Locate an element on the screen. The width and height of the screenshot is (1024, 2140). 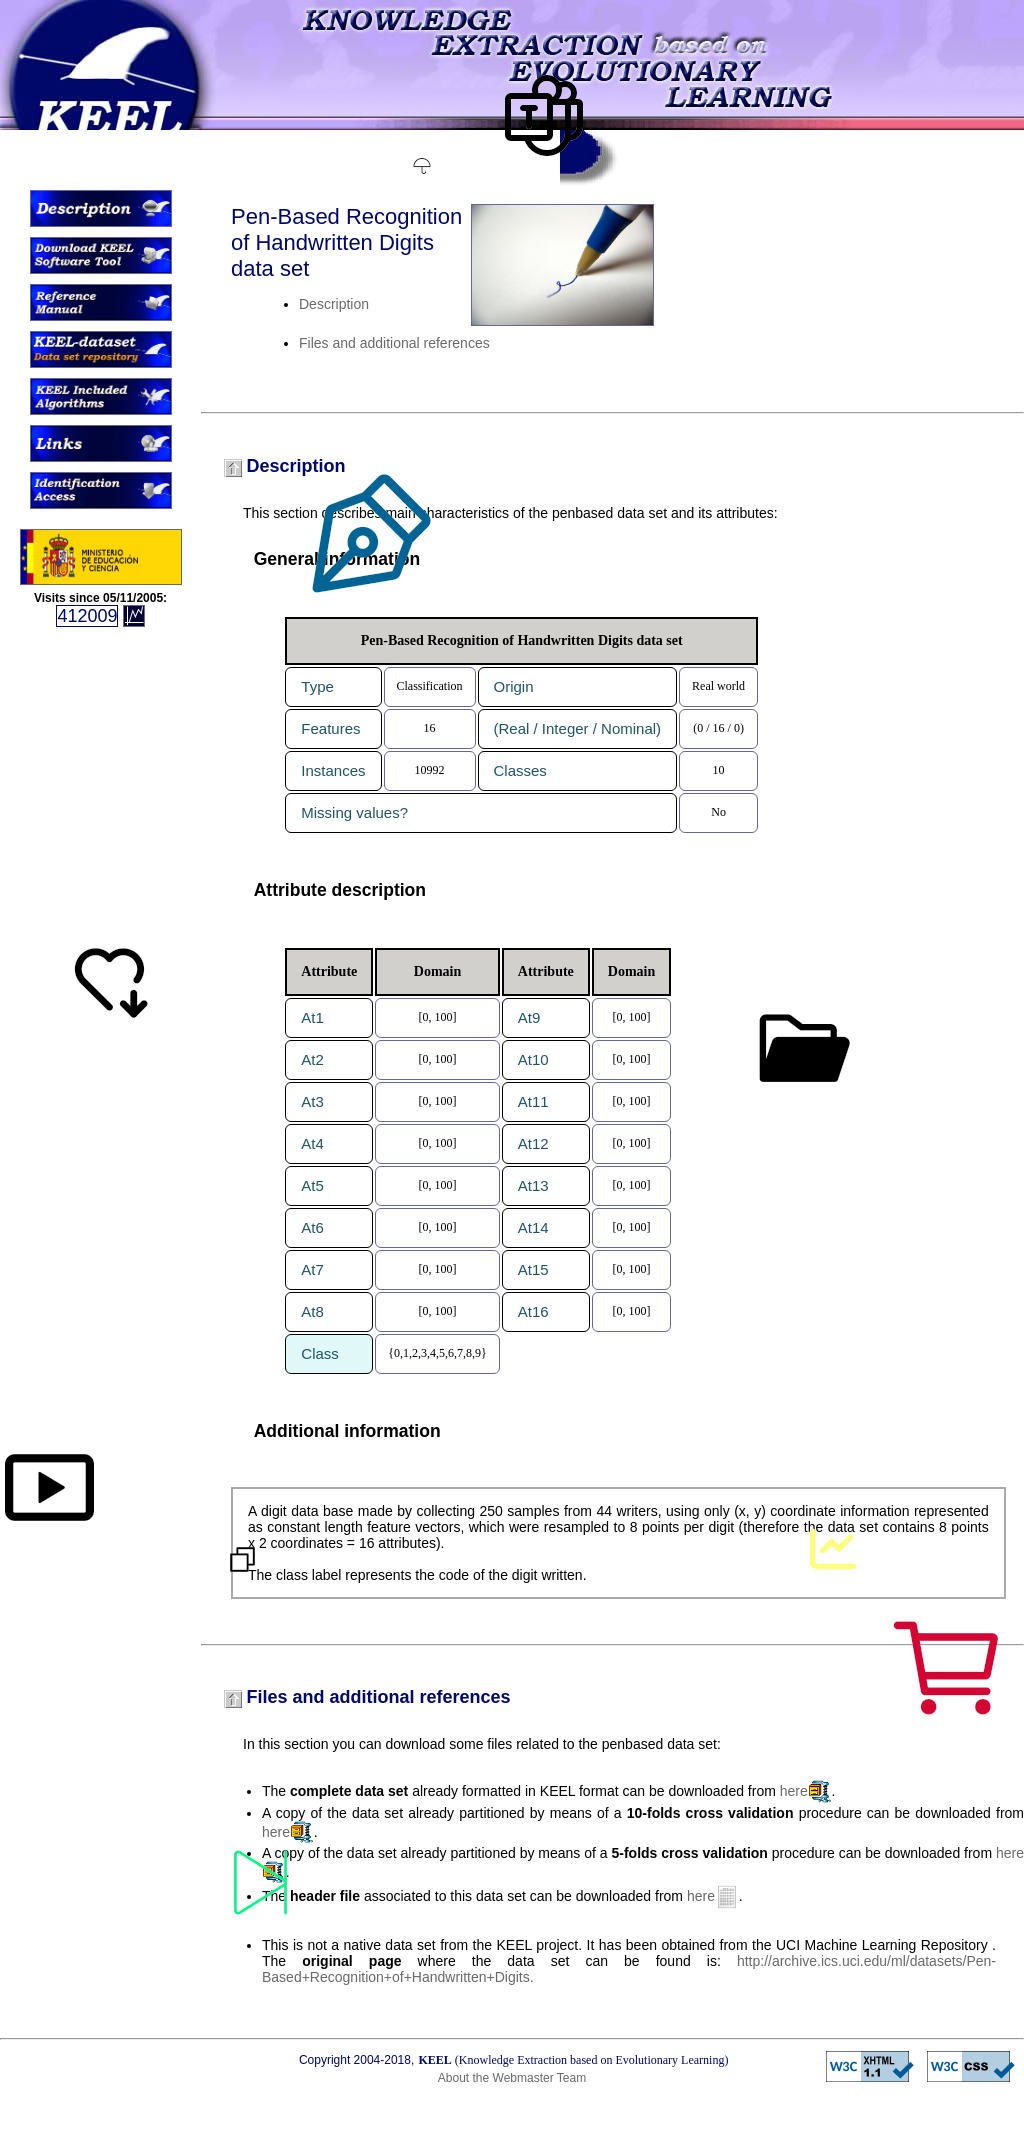
download liked or favorited content is located at coordinates (109, 979).